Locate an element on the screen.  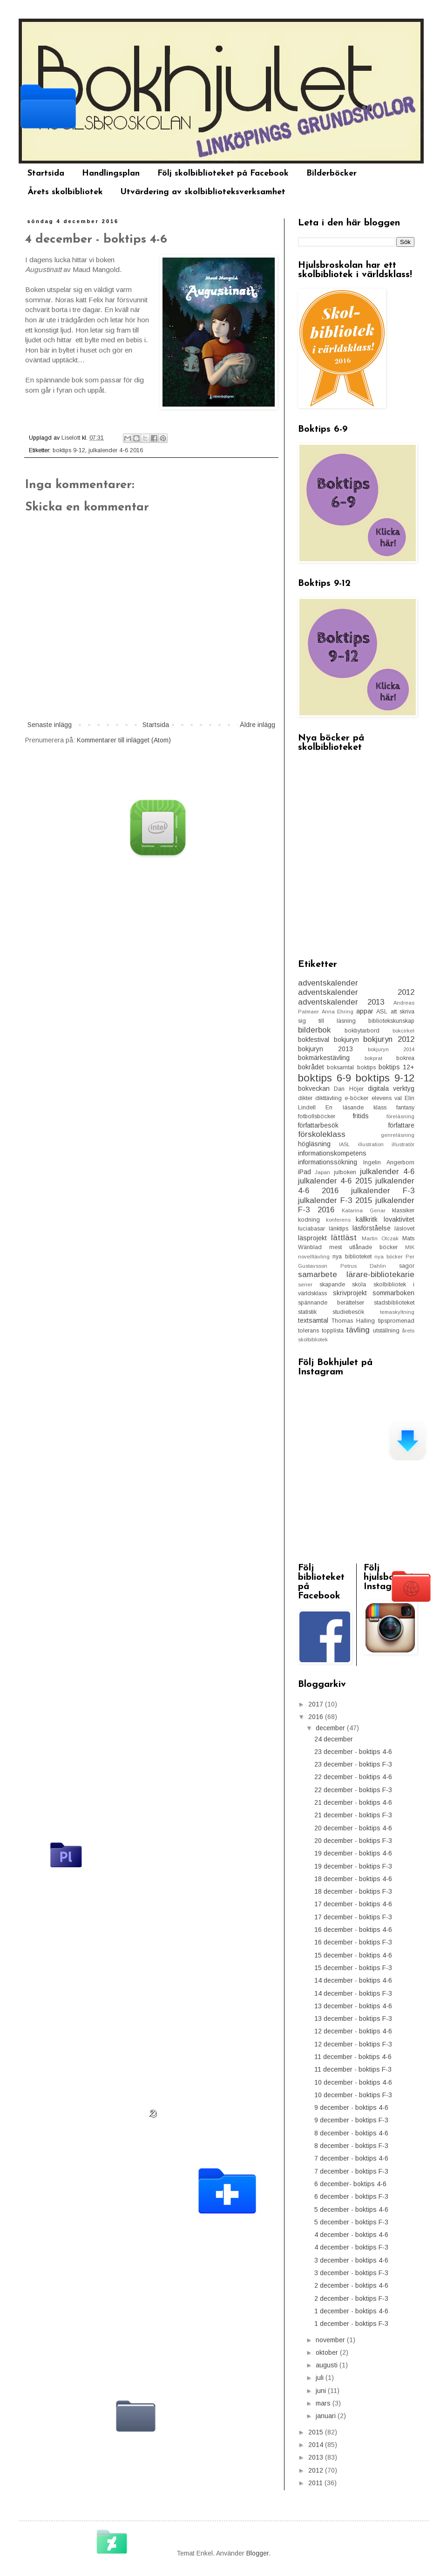
view CPU or processor information is located at coordinates (158, 828).